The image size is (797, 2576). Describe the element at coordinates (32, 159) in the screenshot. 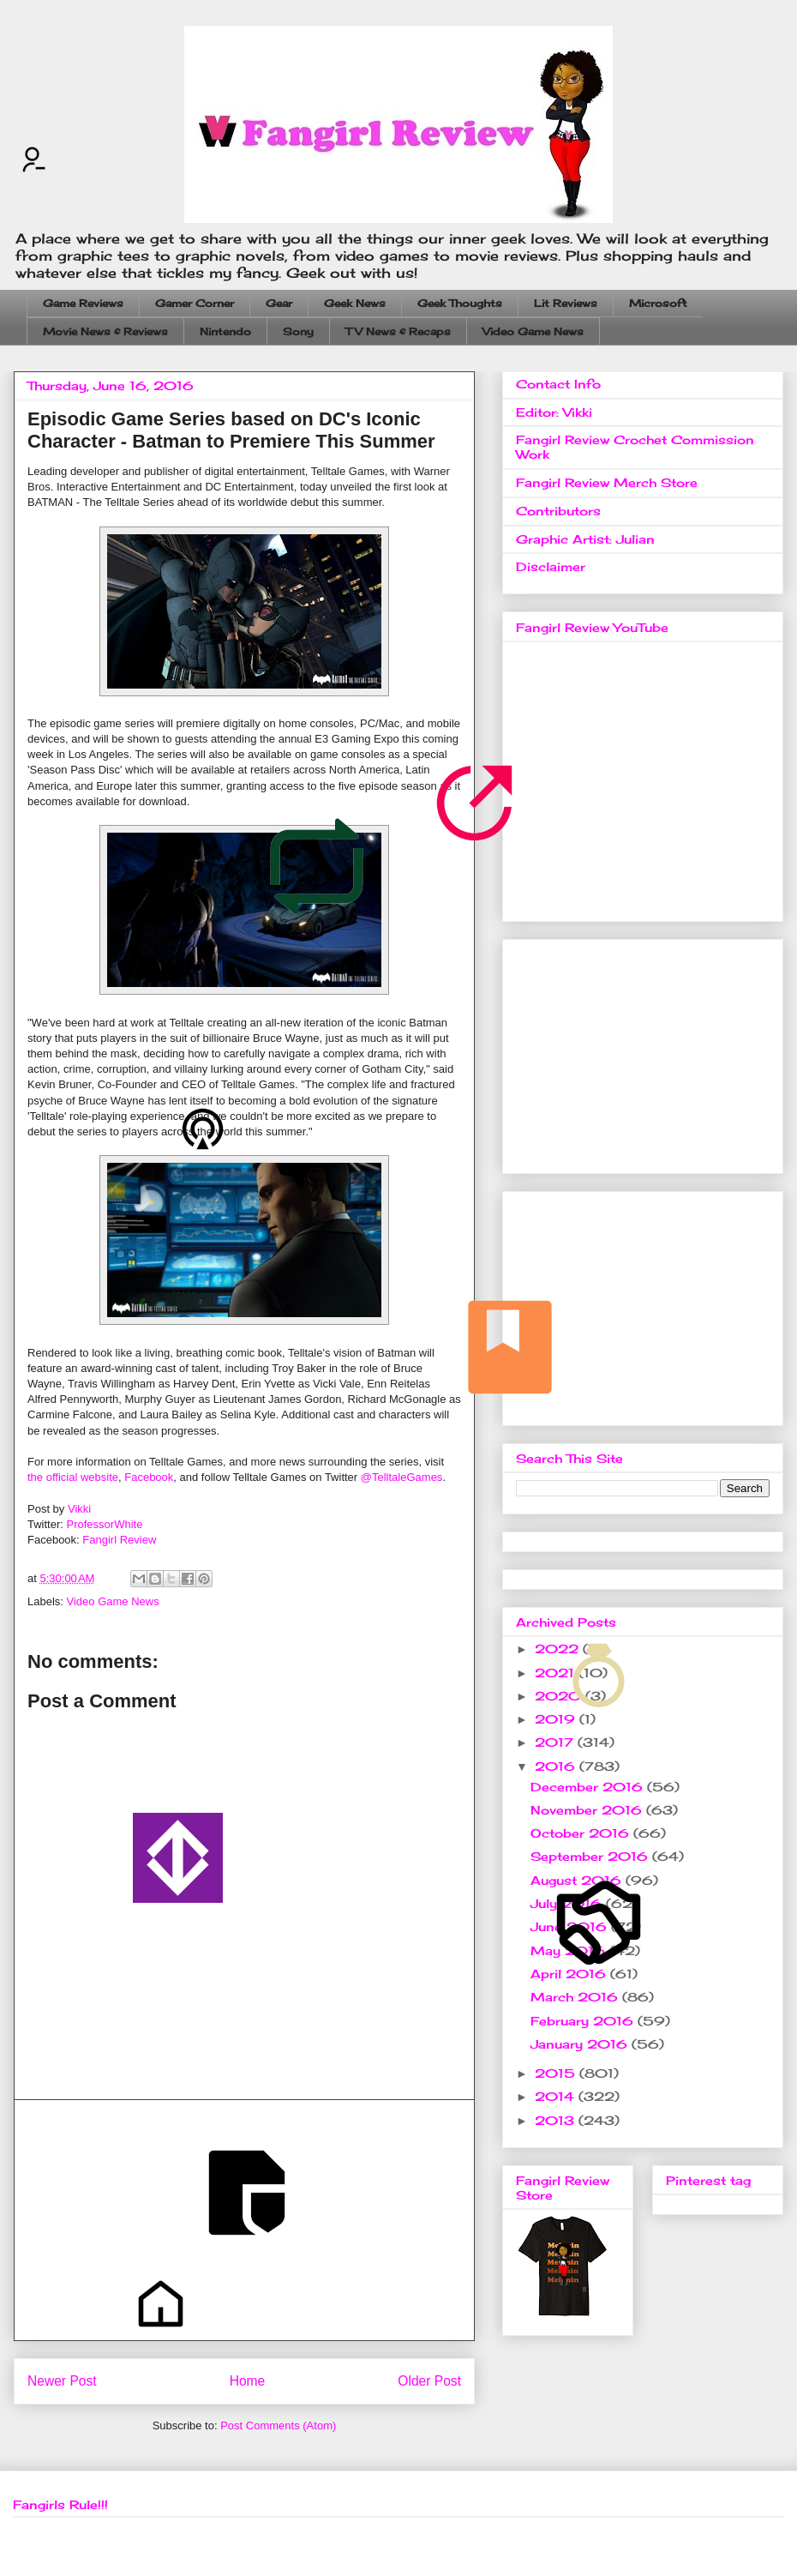

I see `remove a user or contact` at that location.